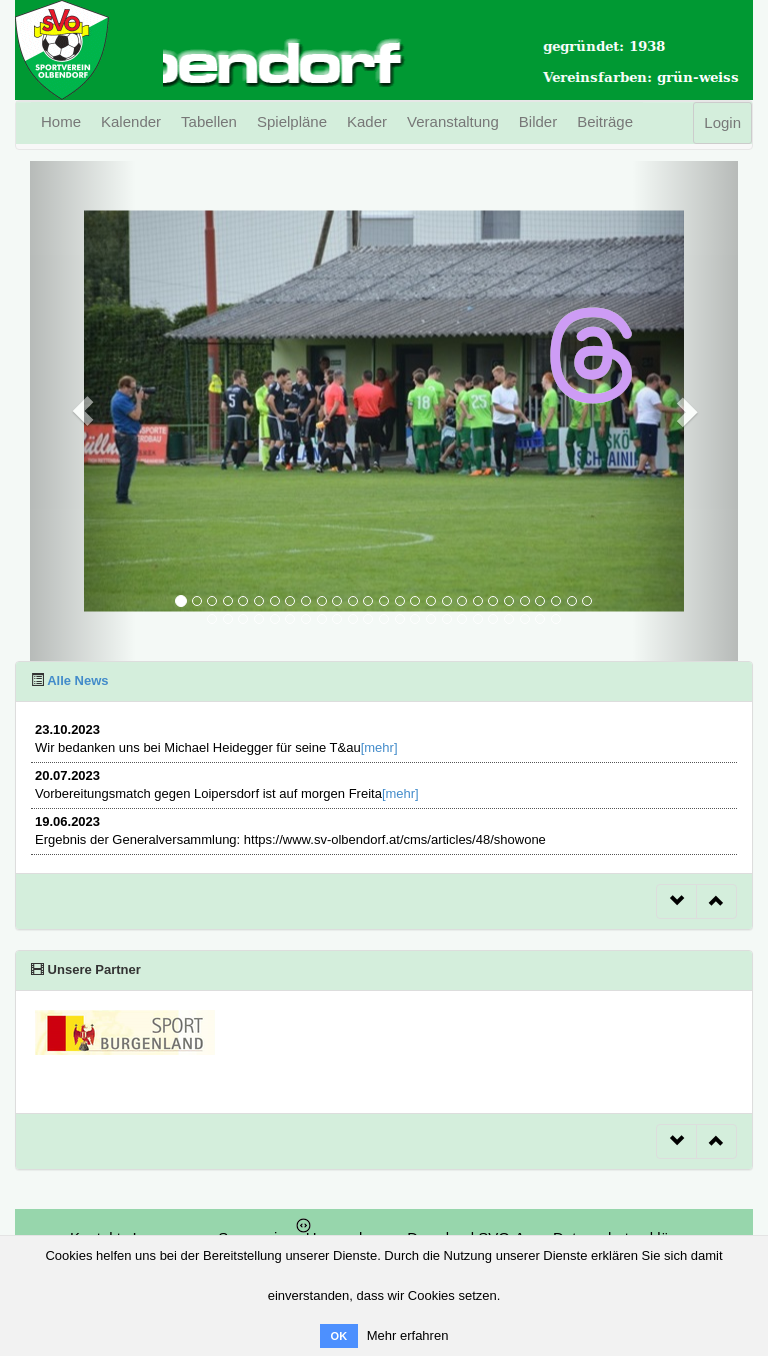  I want to click on open the Threads app, so click(593, 355).